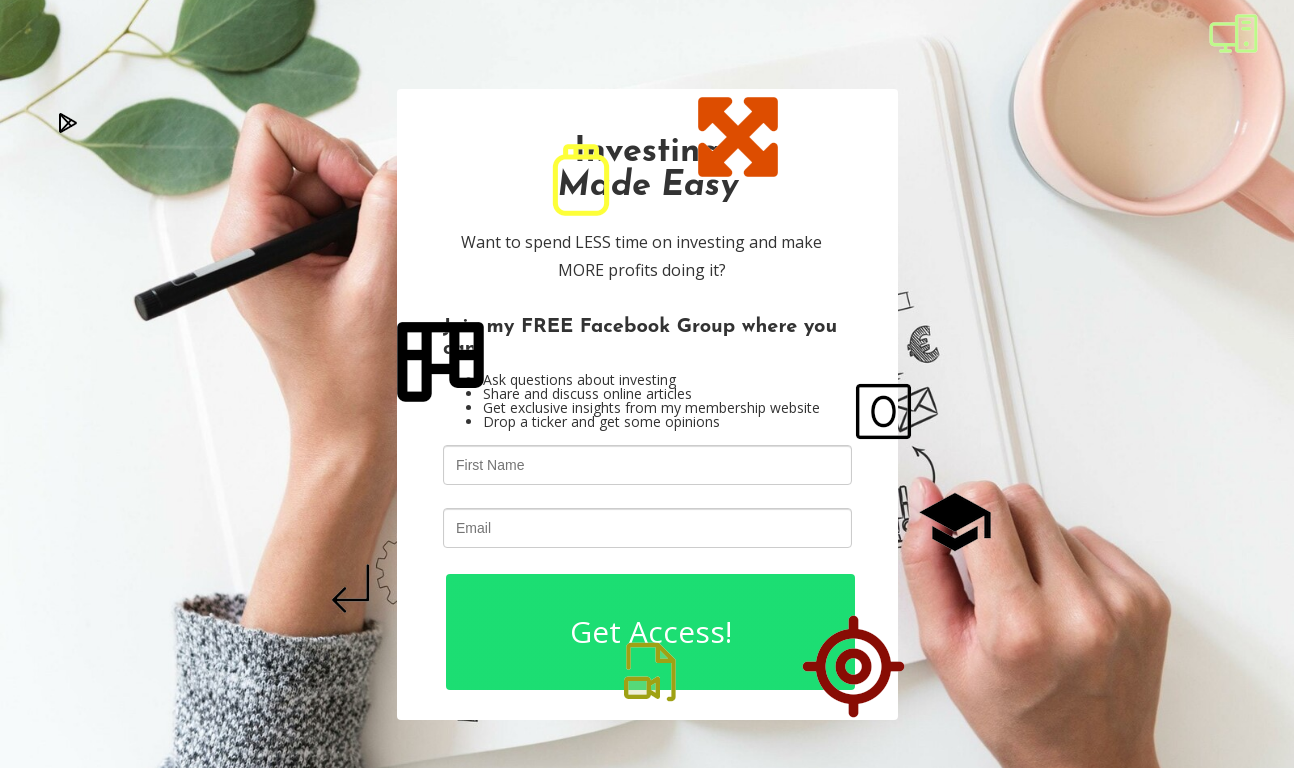 The width and height of the screenshot is (1294, 775). What do you see at coordinates (883, 411) in the screenshot?
I see `indicates zero or no items` at bounding box center [883, 411].